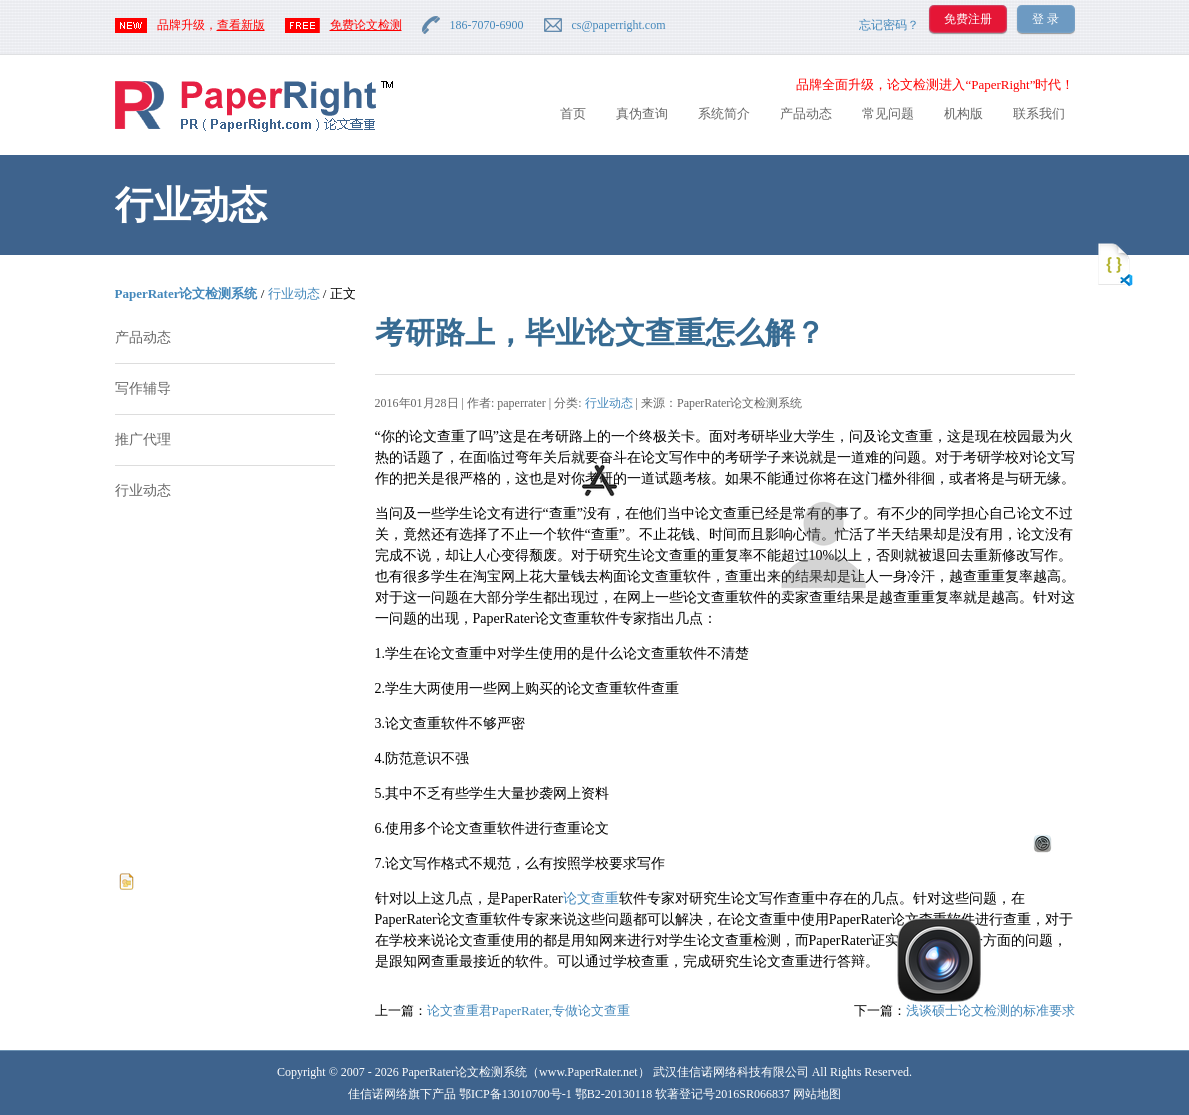 The height and width of the screenshot is (1115, 1189). I want to click on access the applications folder in sidebar, so click(599, 480).